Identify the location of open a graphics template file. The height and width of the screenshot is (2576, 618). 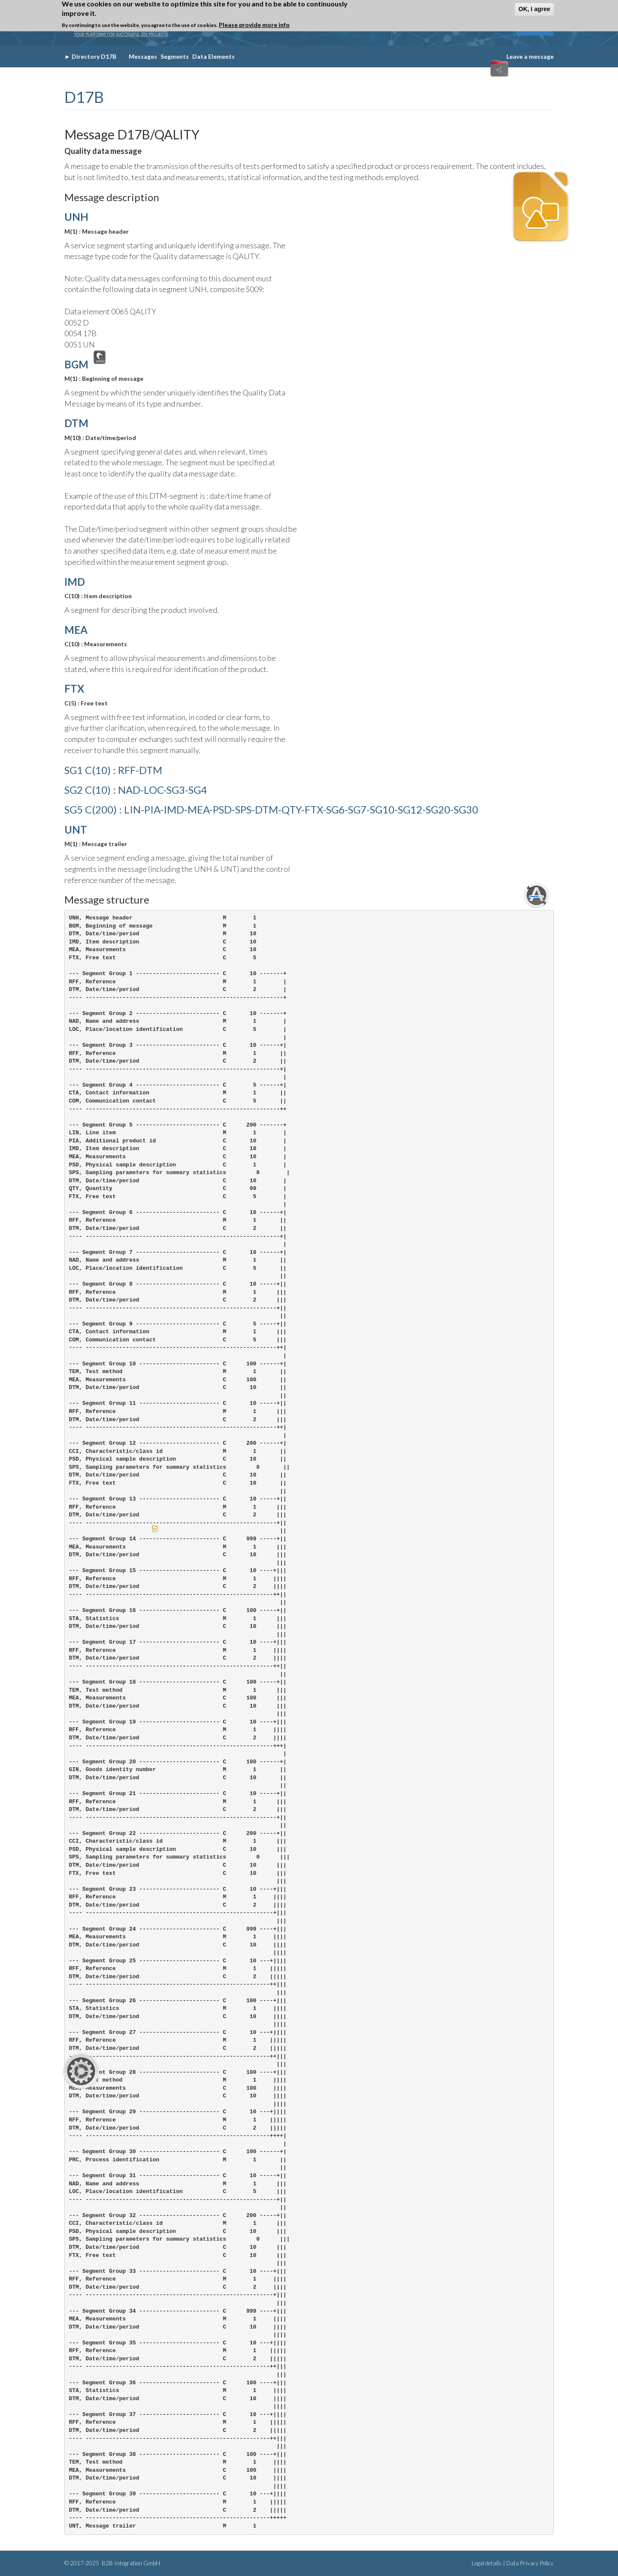
(155, 1529).